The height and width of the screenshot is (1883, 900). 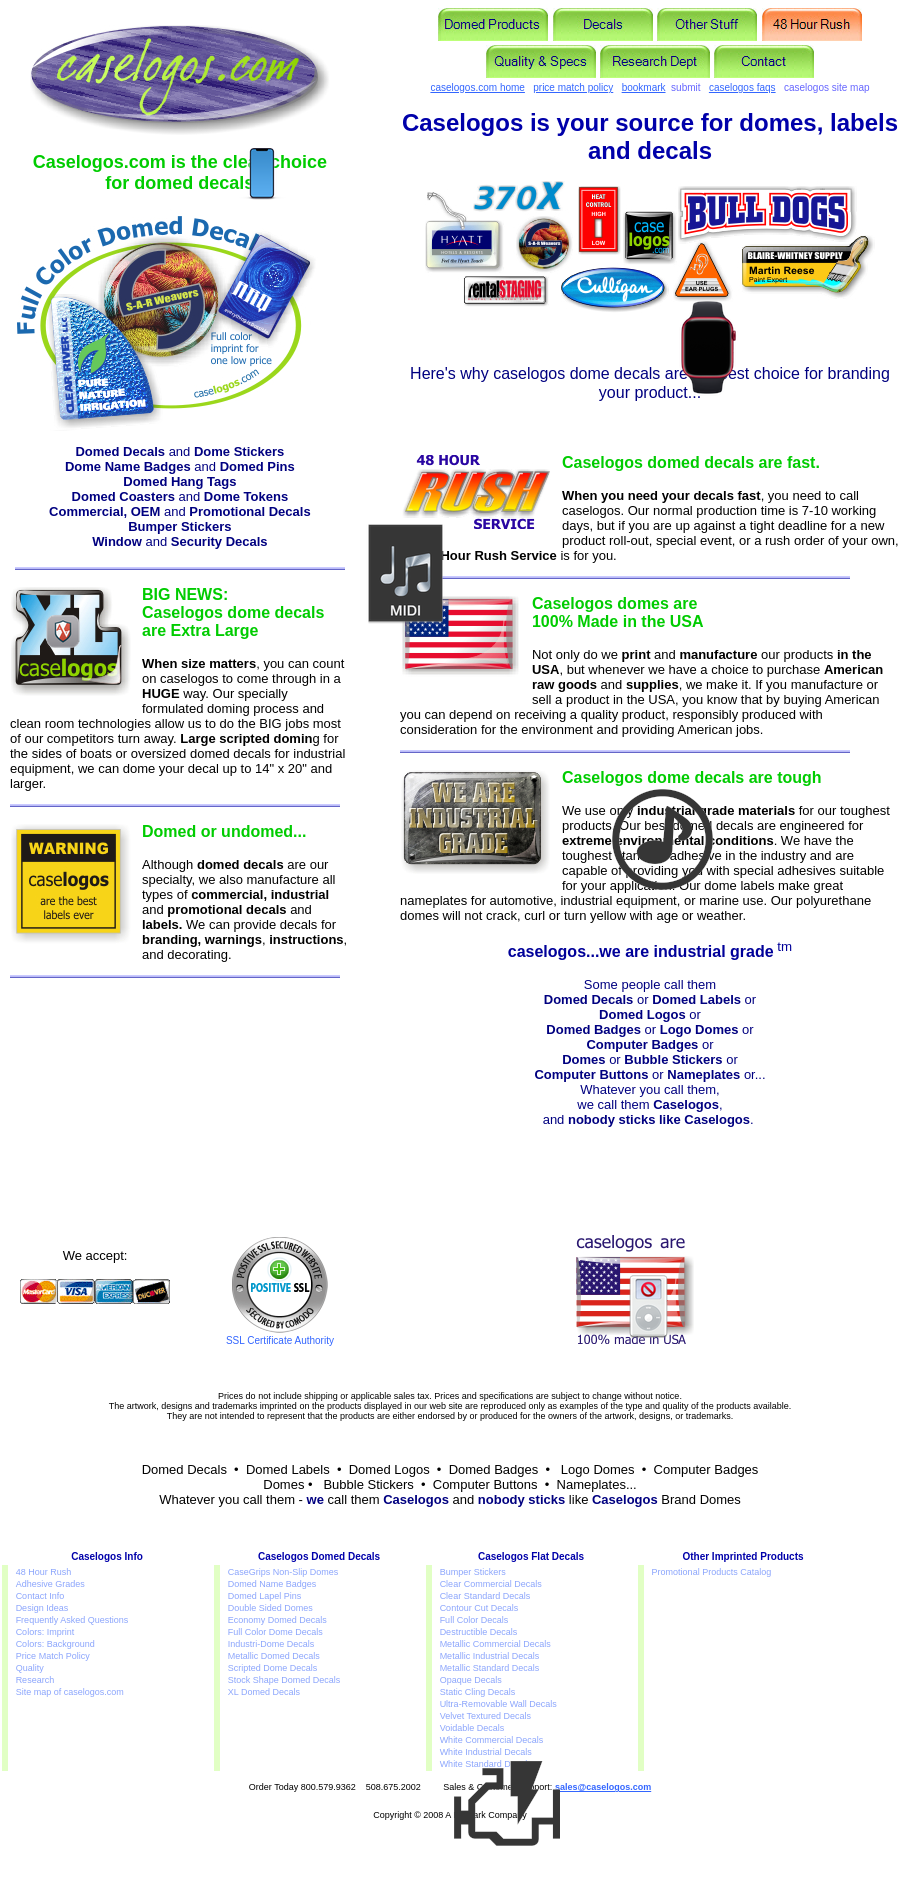 What do you see at coordinates (262, 174) in the screenshot?
I see `indicates a connected iPhone device` at bounding box center [262, 174].